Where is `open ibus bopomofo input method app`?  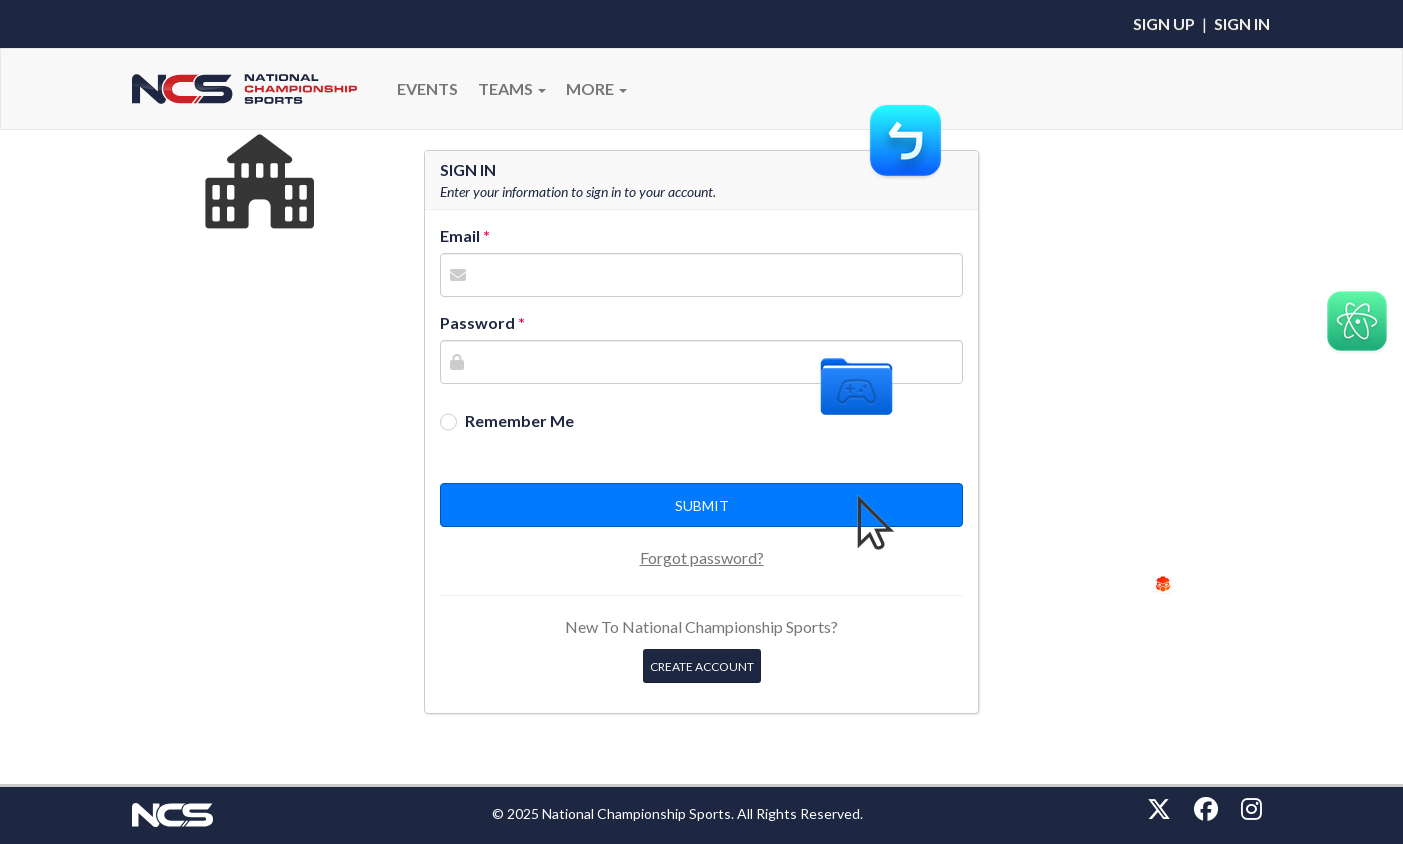
open ibus bopomofo input method app is located at coordinates (905, 140).